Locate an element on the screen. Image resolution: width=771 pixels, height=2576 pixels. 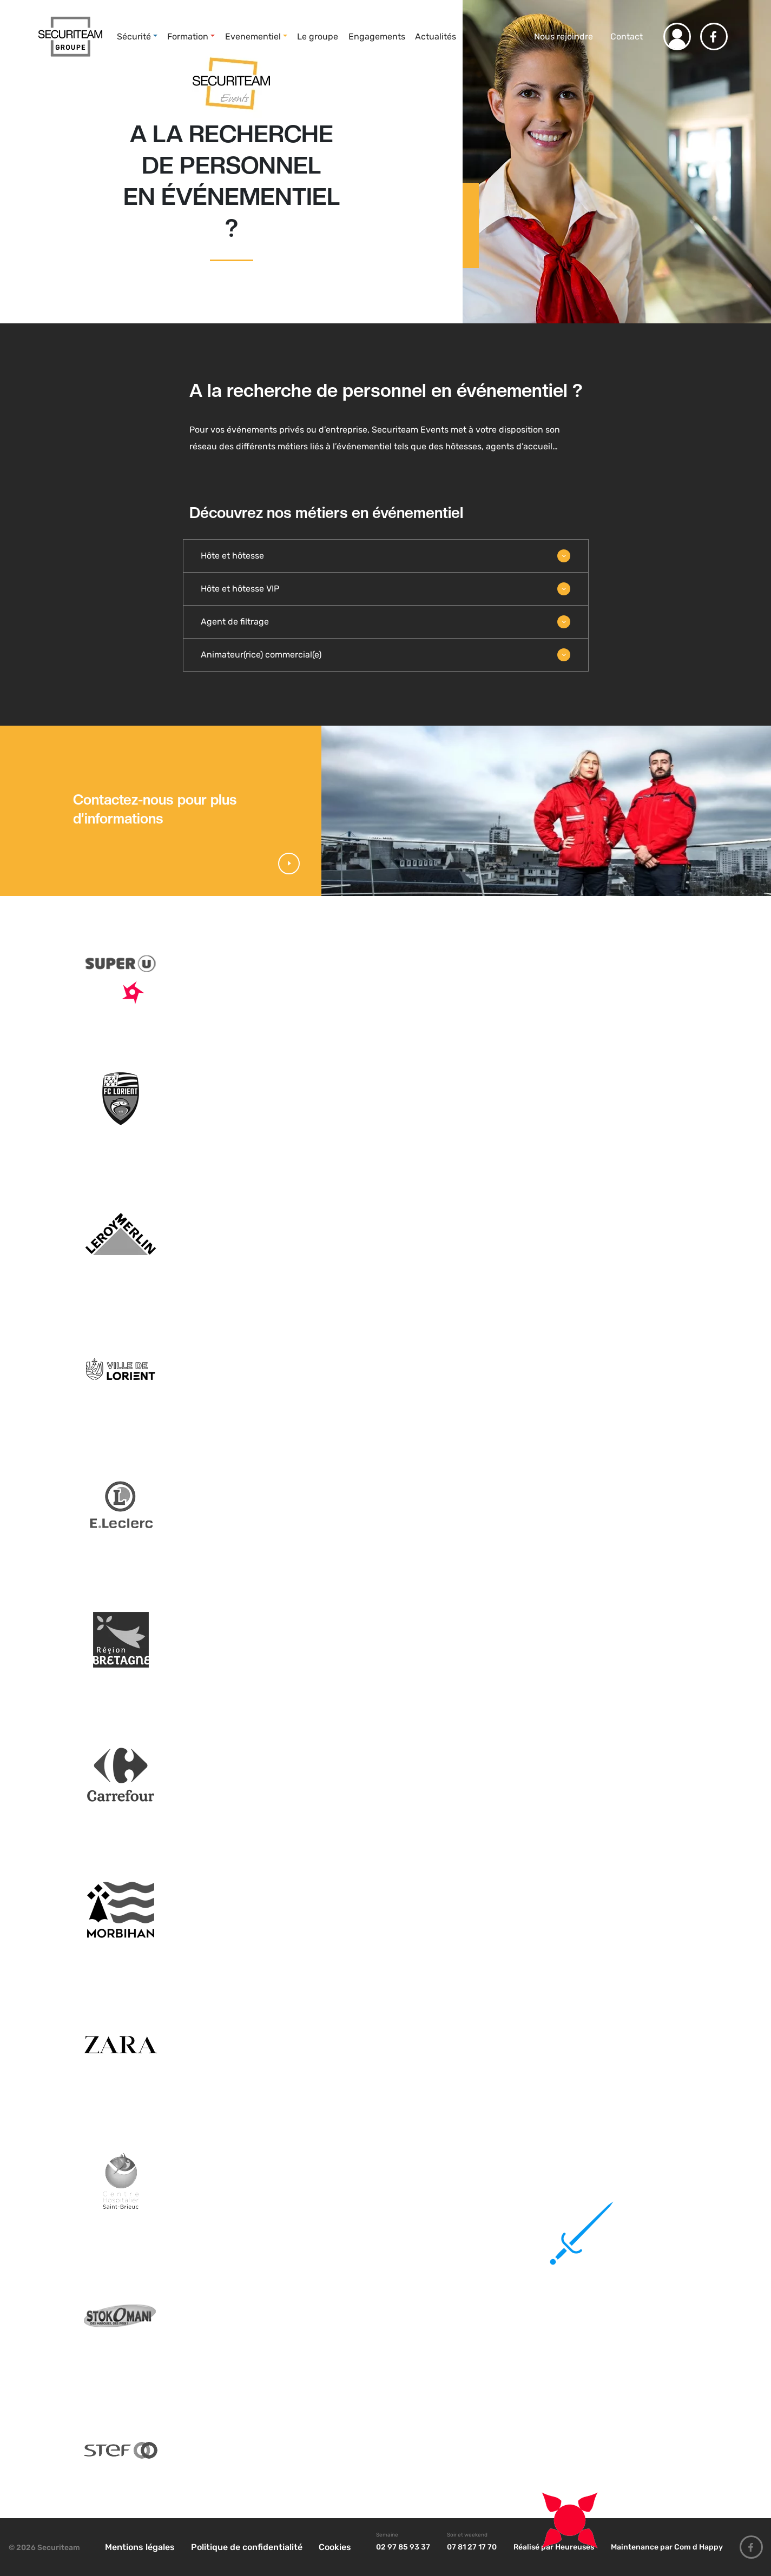
equip a stiletto or dagger weapon is located at coordinates (582, 2233).